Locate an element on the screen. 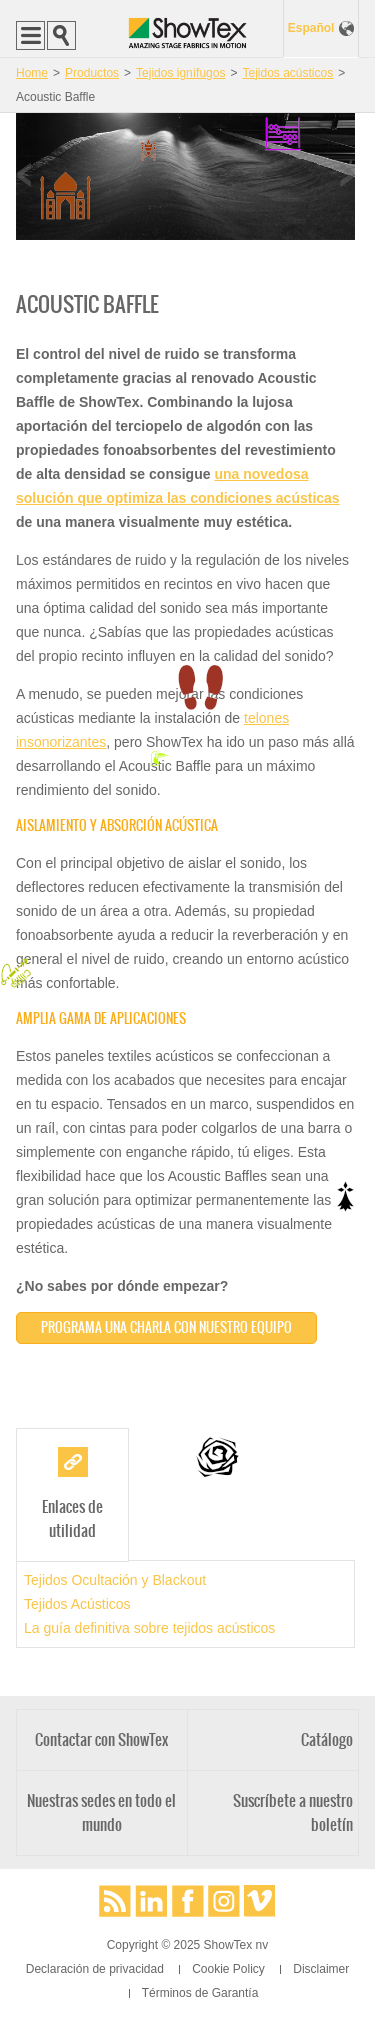 The width and height of the screenshot is (375, 2037). indicates empty state or no results found is located at coordinates (217, 1456).